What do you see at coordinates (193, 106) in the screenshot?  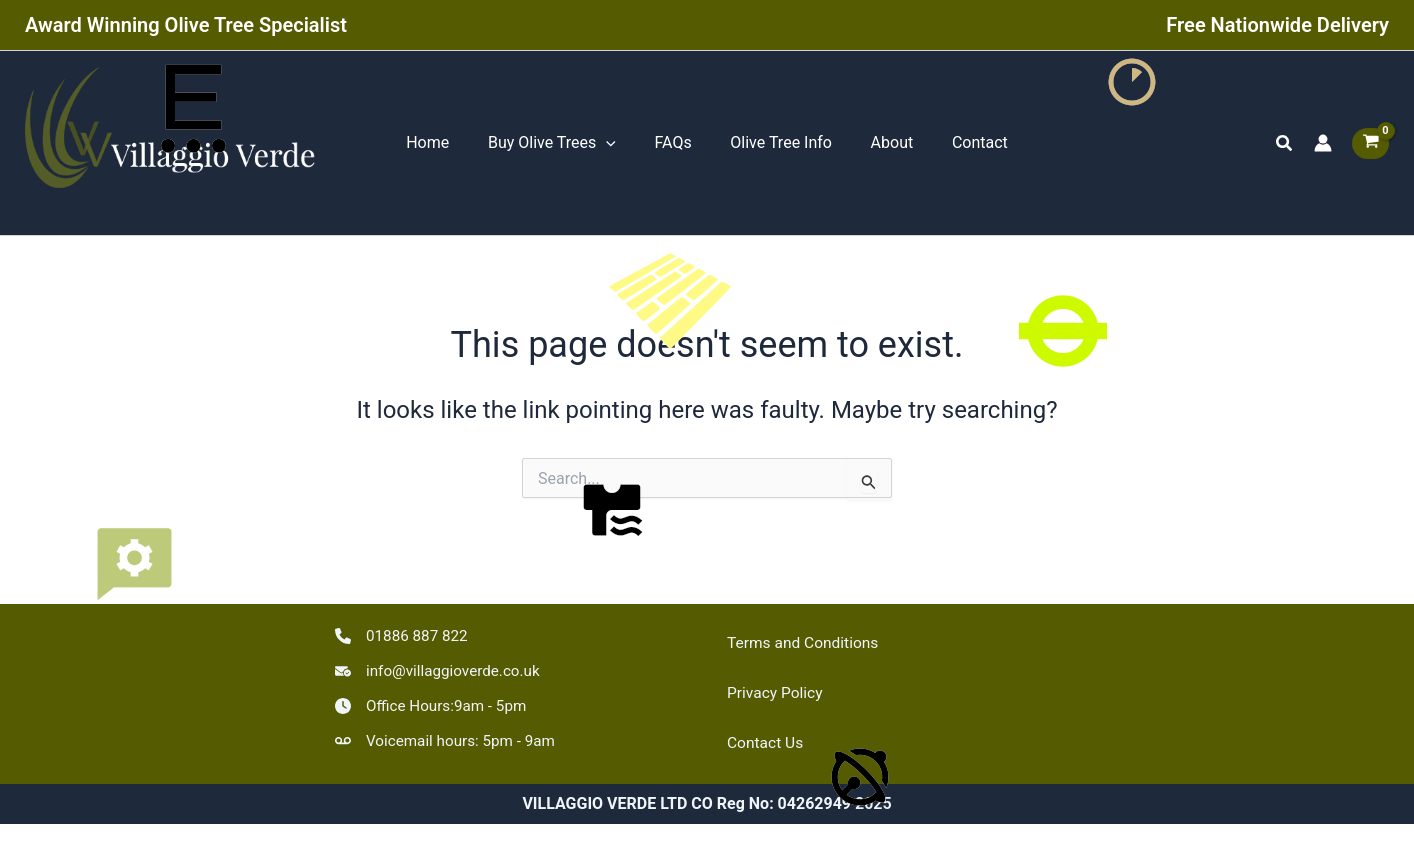 I see `apply emphasis formatting to selected text` at bounding box center [193, 106].